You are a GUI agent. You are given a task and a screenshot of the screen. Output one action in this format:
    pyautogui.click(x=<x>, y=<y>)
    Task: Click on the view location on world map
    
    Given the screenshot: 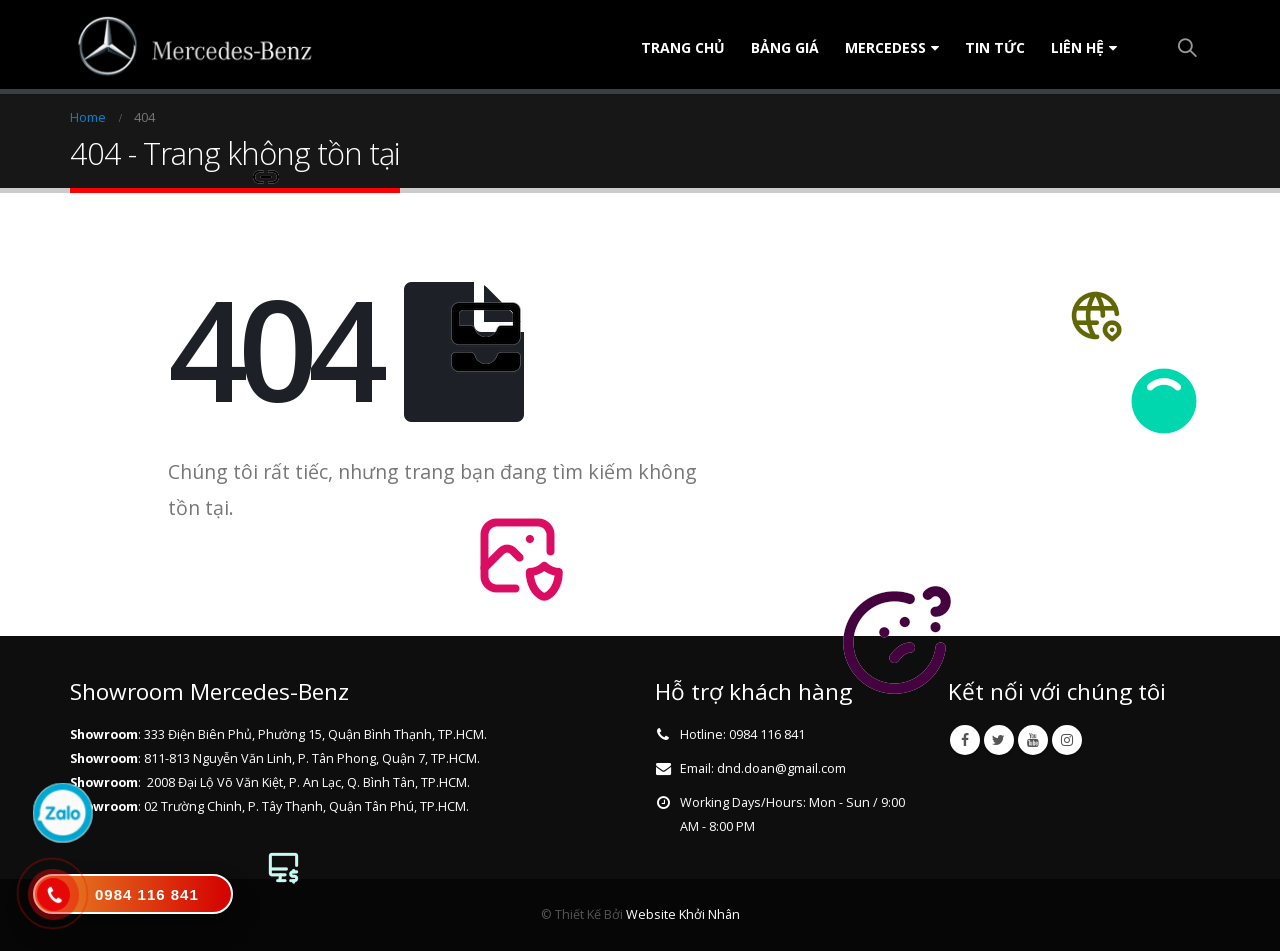 What is the action you would take?
    pyautogui.click(x=1095, y=315)
    